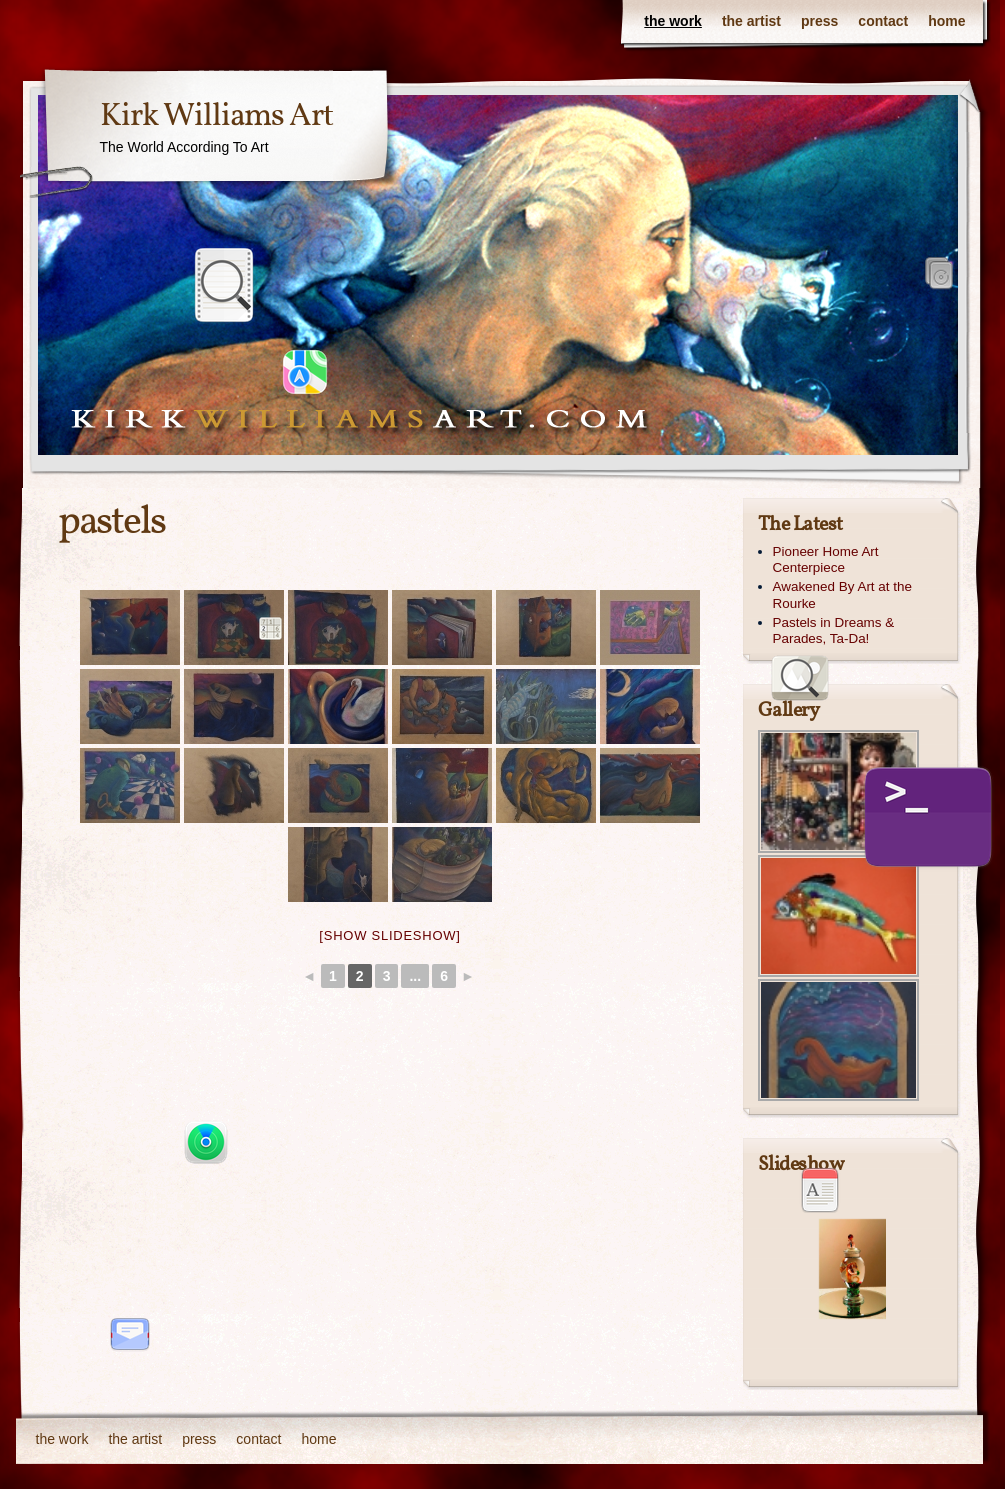  Describe the element at coordinates (939, 273) in the screenshot. I see `access multiple disk drives or storage devices` at that location.